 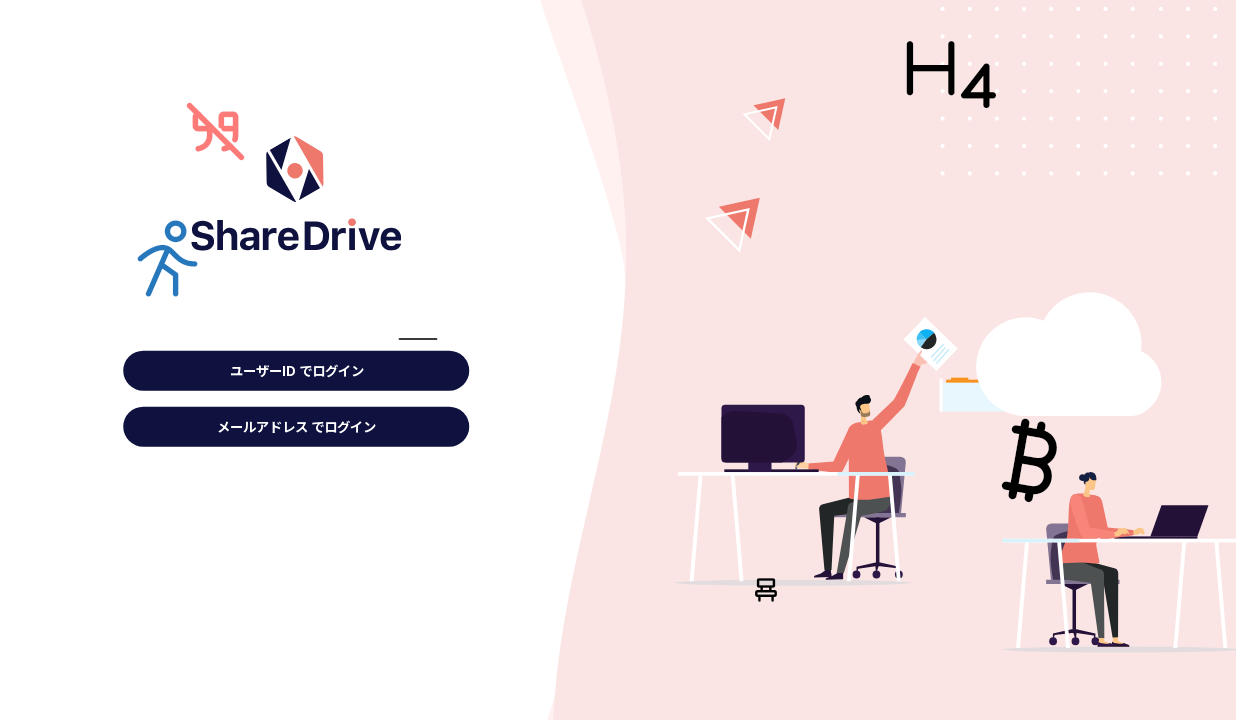 I want to click on decrease quantity or value, so click(x=418, y=339).